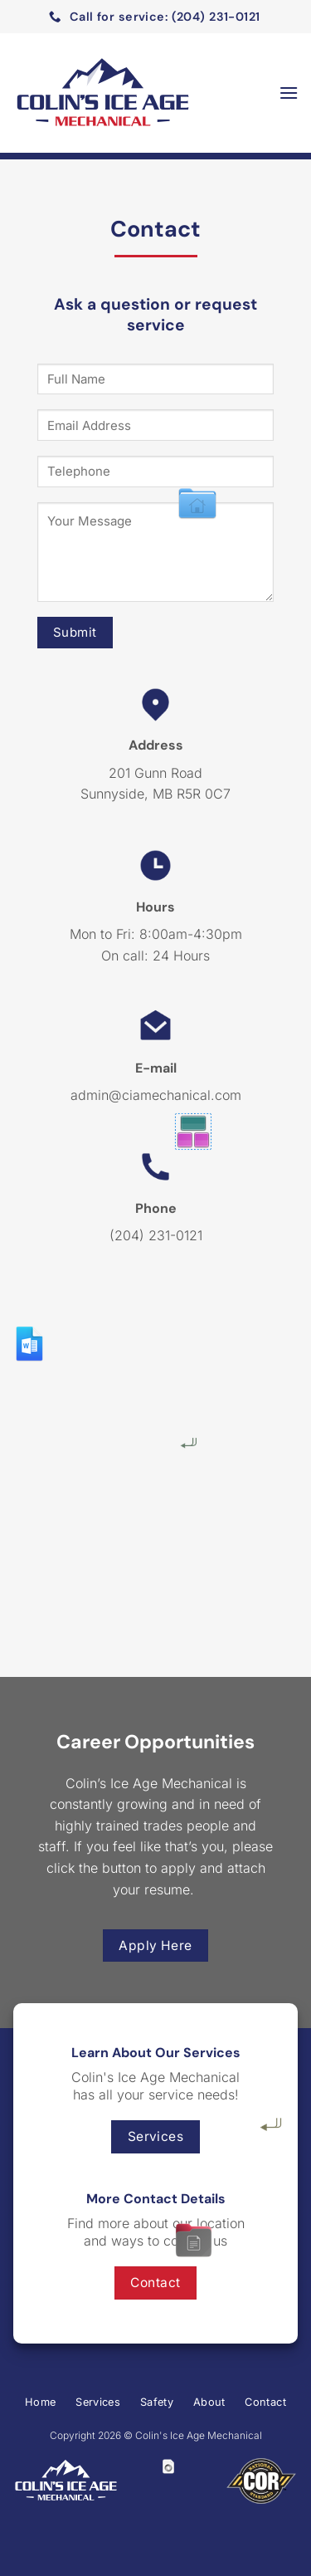  Describe the element at coordinates (168, 2466) in the screenshot. I see `json file type indicator` at that location.